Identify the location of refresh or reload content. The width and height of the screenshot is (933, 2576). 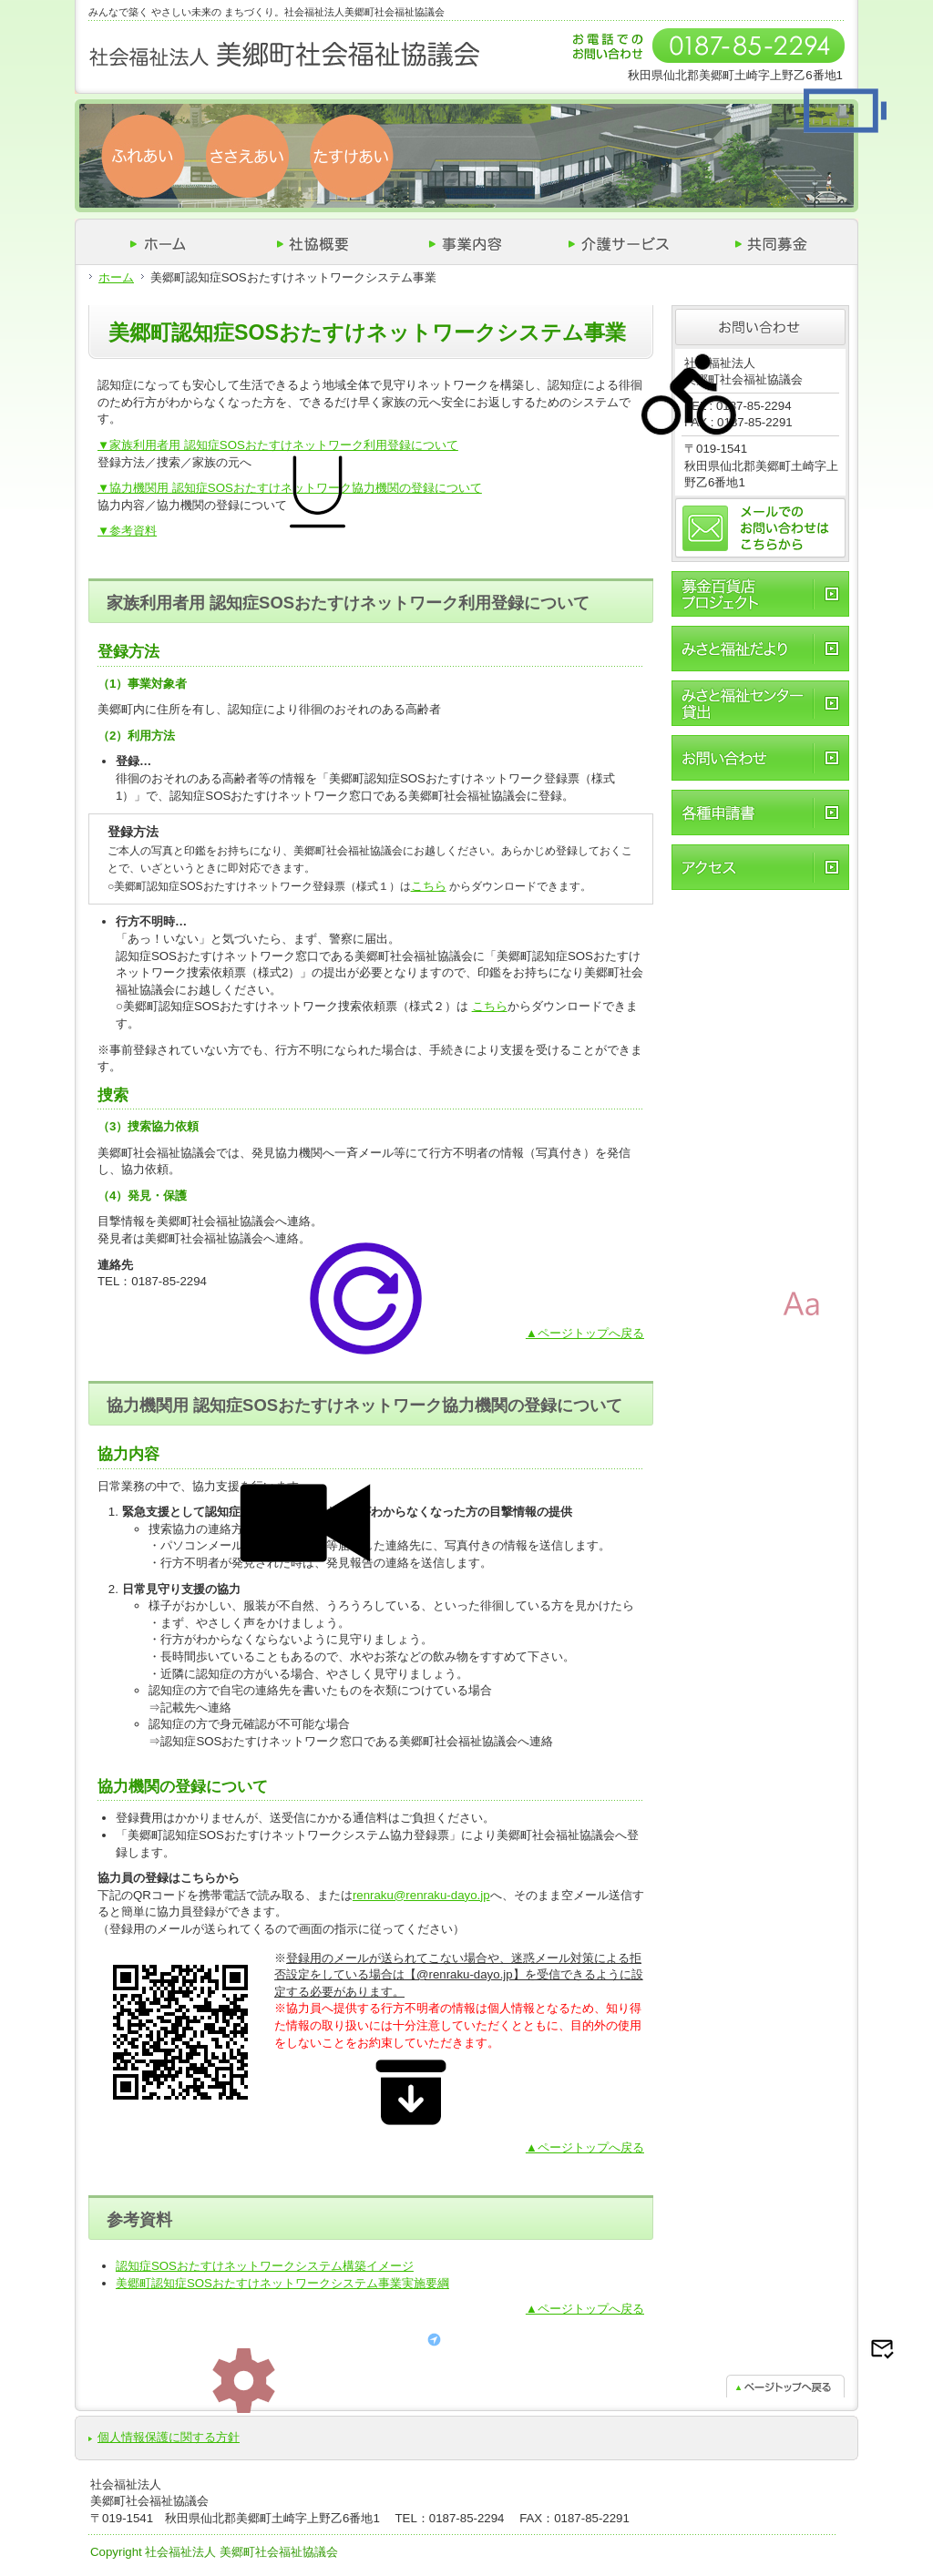
(365, 1298).